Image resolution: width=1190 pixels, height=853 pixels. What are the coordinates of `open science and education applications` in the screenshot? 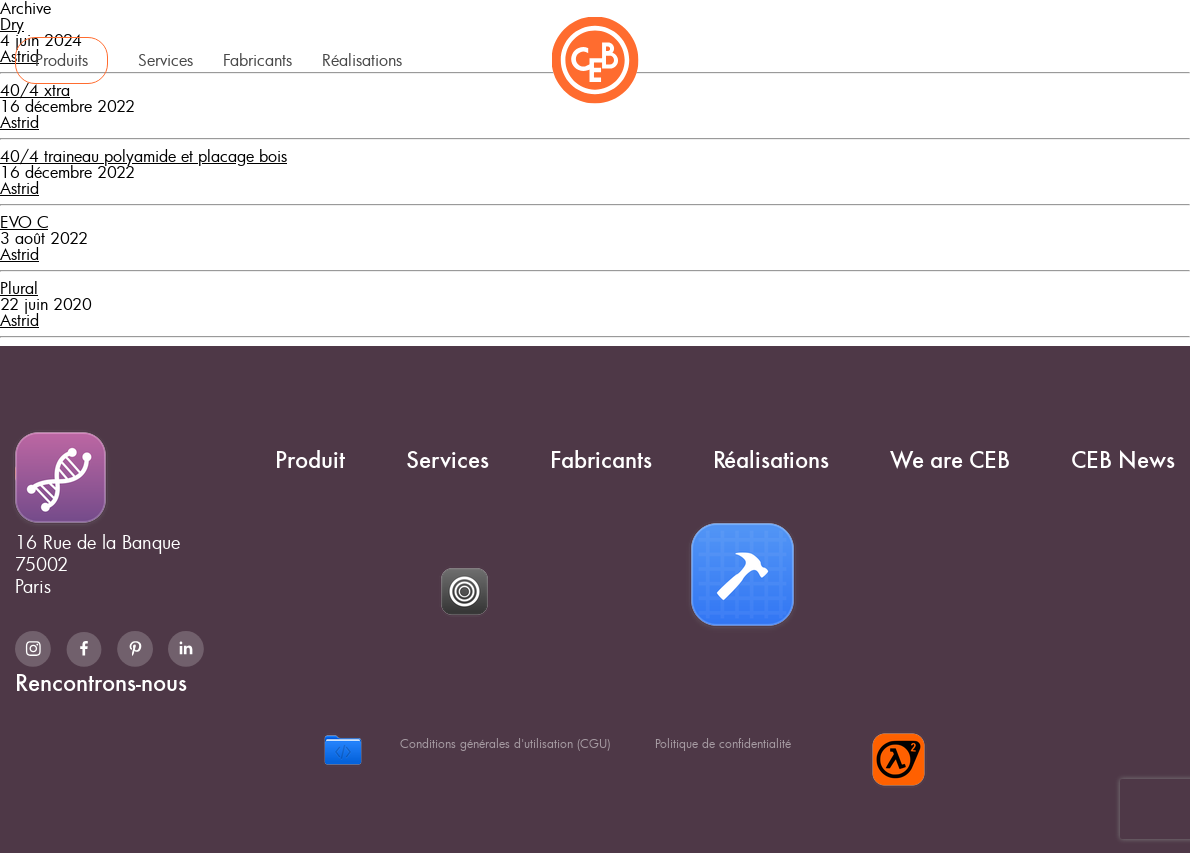 It's located at (60, 477).